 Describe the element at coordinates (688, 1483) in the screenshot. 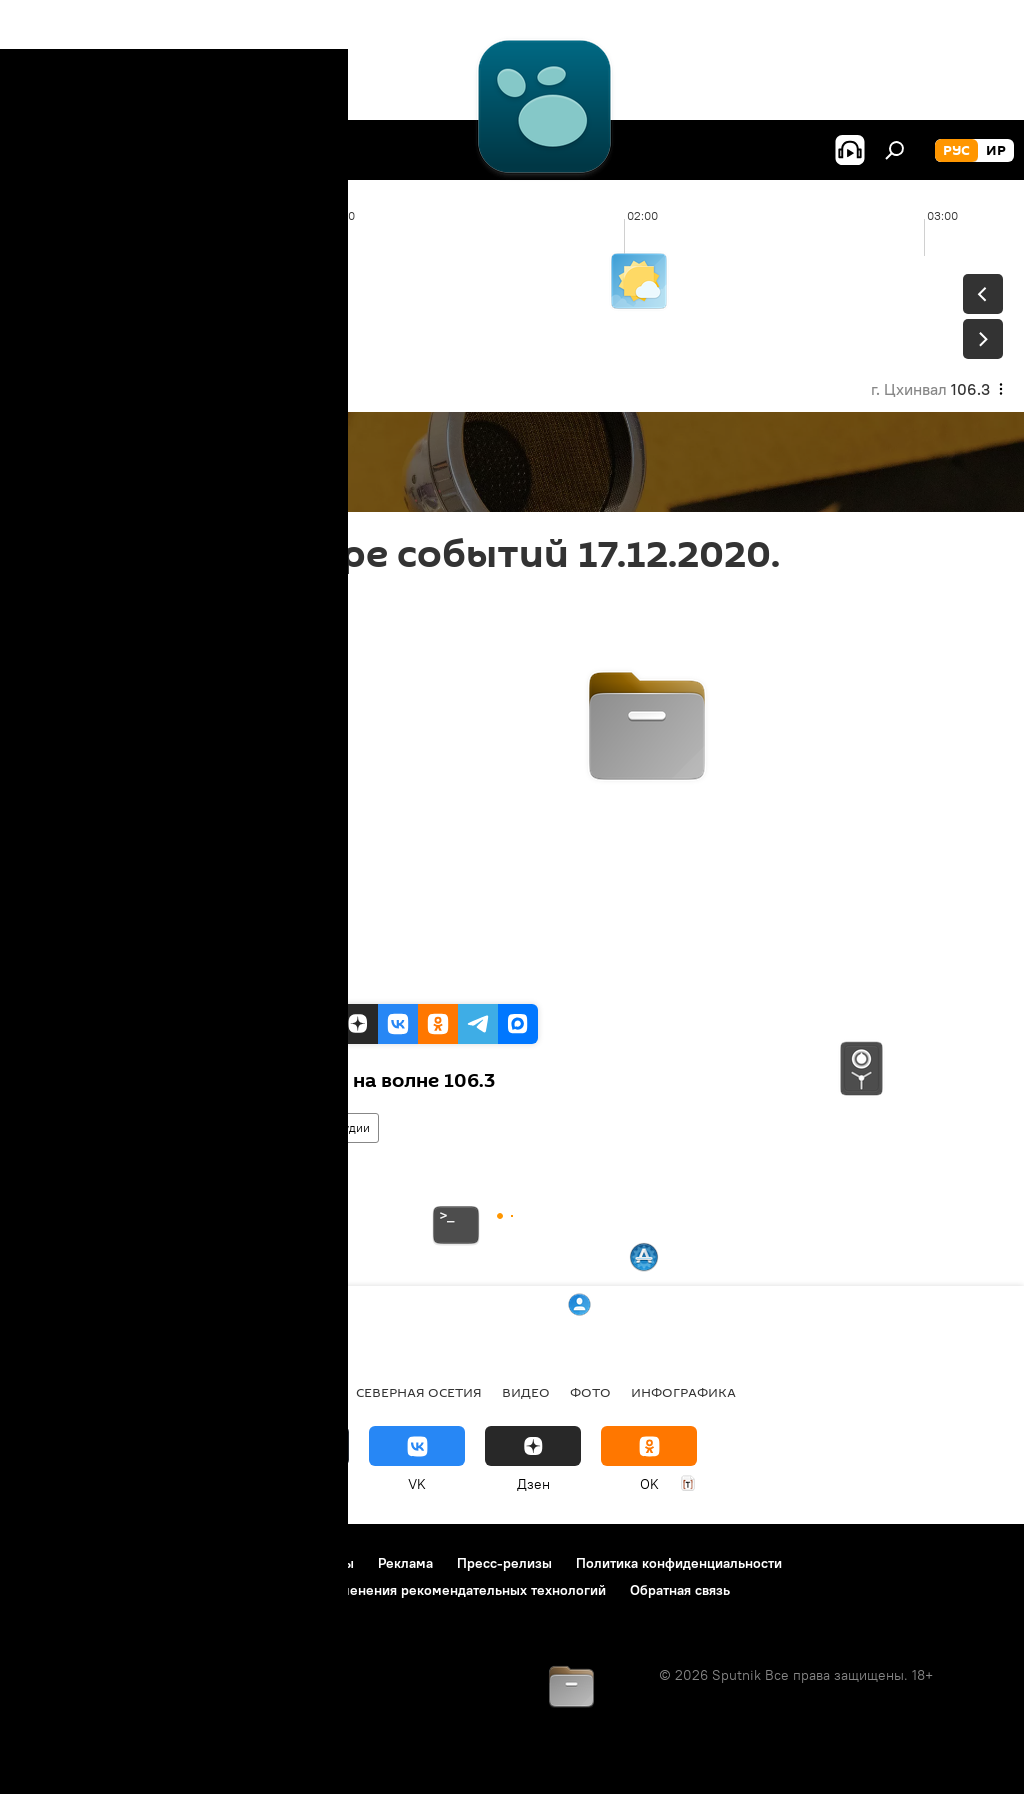

I see `a toml configuration file` at that location.